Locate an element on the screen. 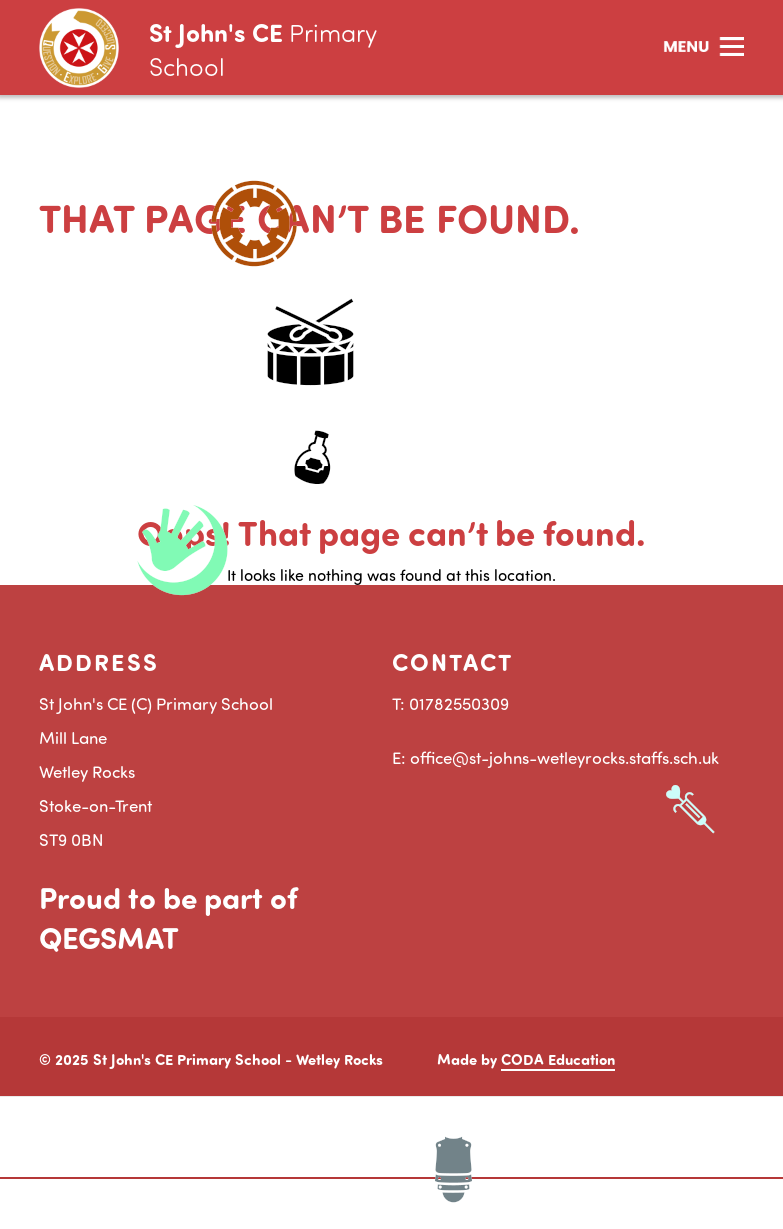 This screenshot has width=783, height=1229. select a potion or consumable item is located at coordinates (315, 457).